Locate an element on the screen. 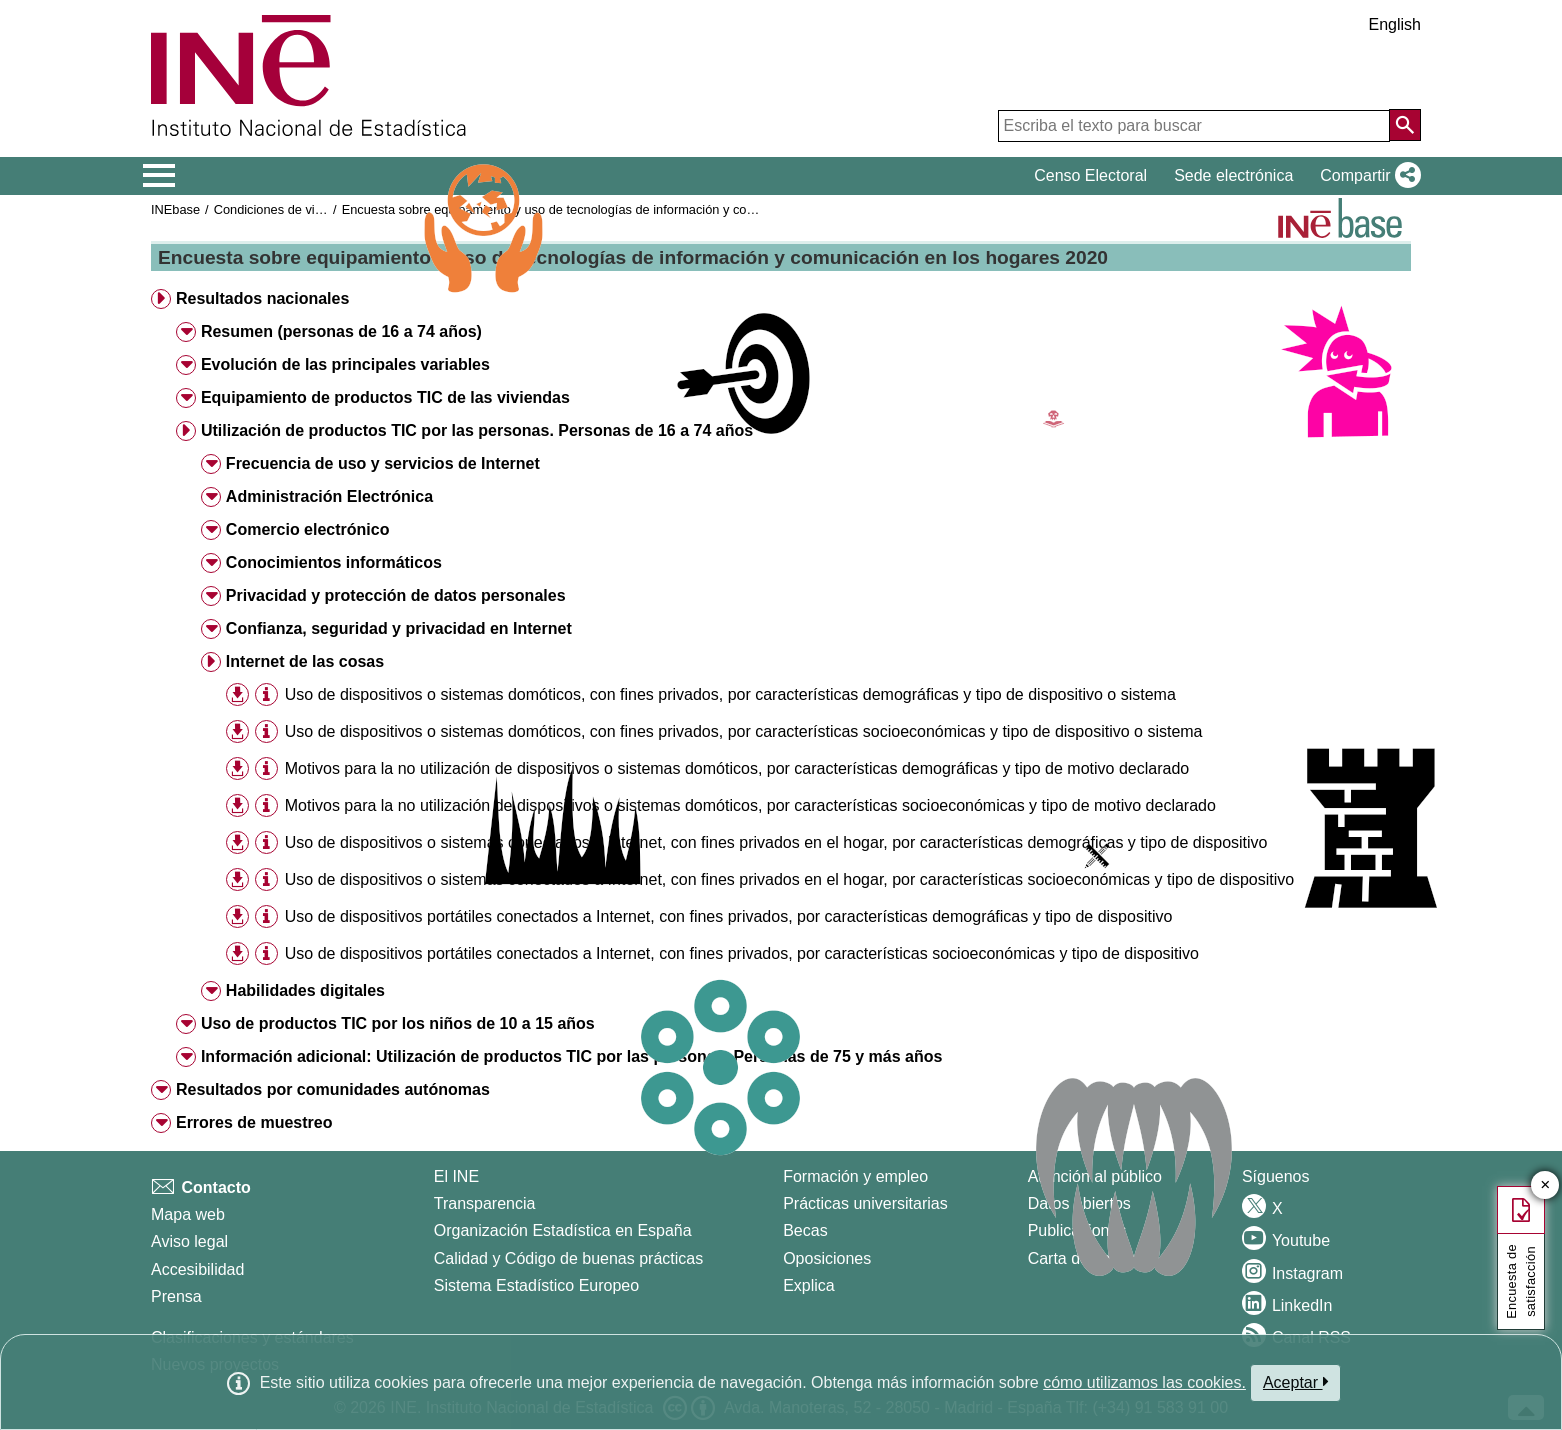  view environmental or sustainability features is located at coordinates (483, 228).